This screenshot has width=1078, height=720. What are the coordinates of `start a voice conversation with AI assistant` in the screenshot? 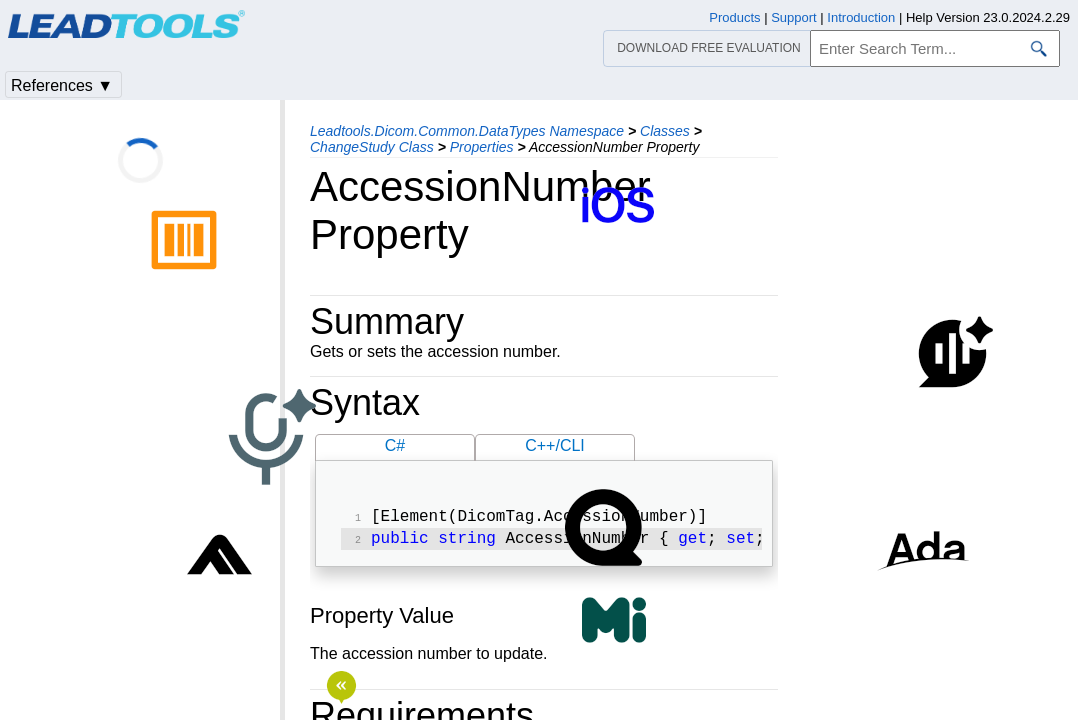 It's located at (952, 353).